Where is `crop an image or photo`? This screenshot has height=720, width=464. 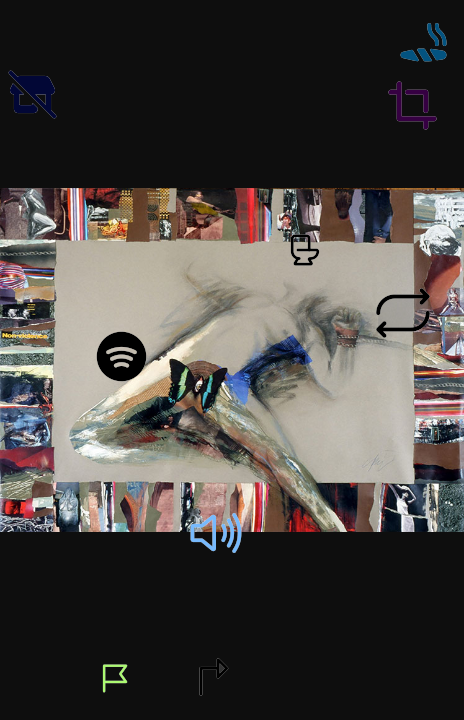 crop an image or photo is located at coordinates (412, 105).